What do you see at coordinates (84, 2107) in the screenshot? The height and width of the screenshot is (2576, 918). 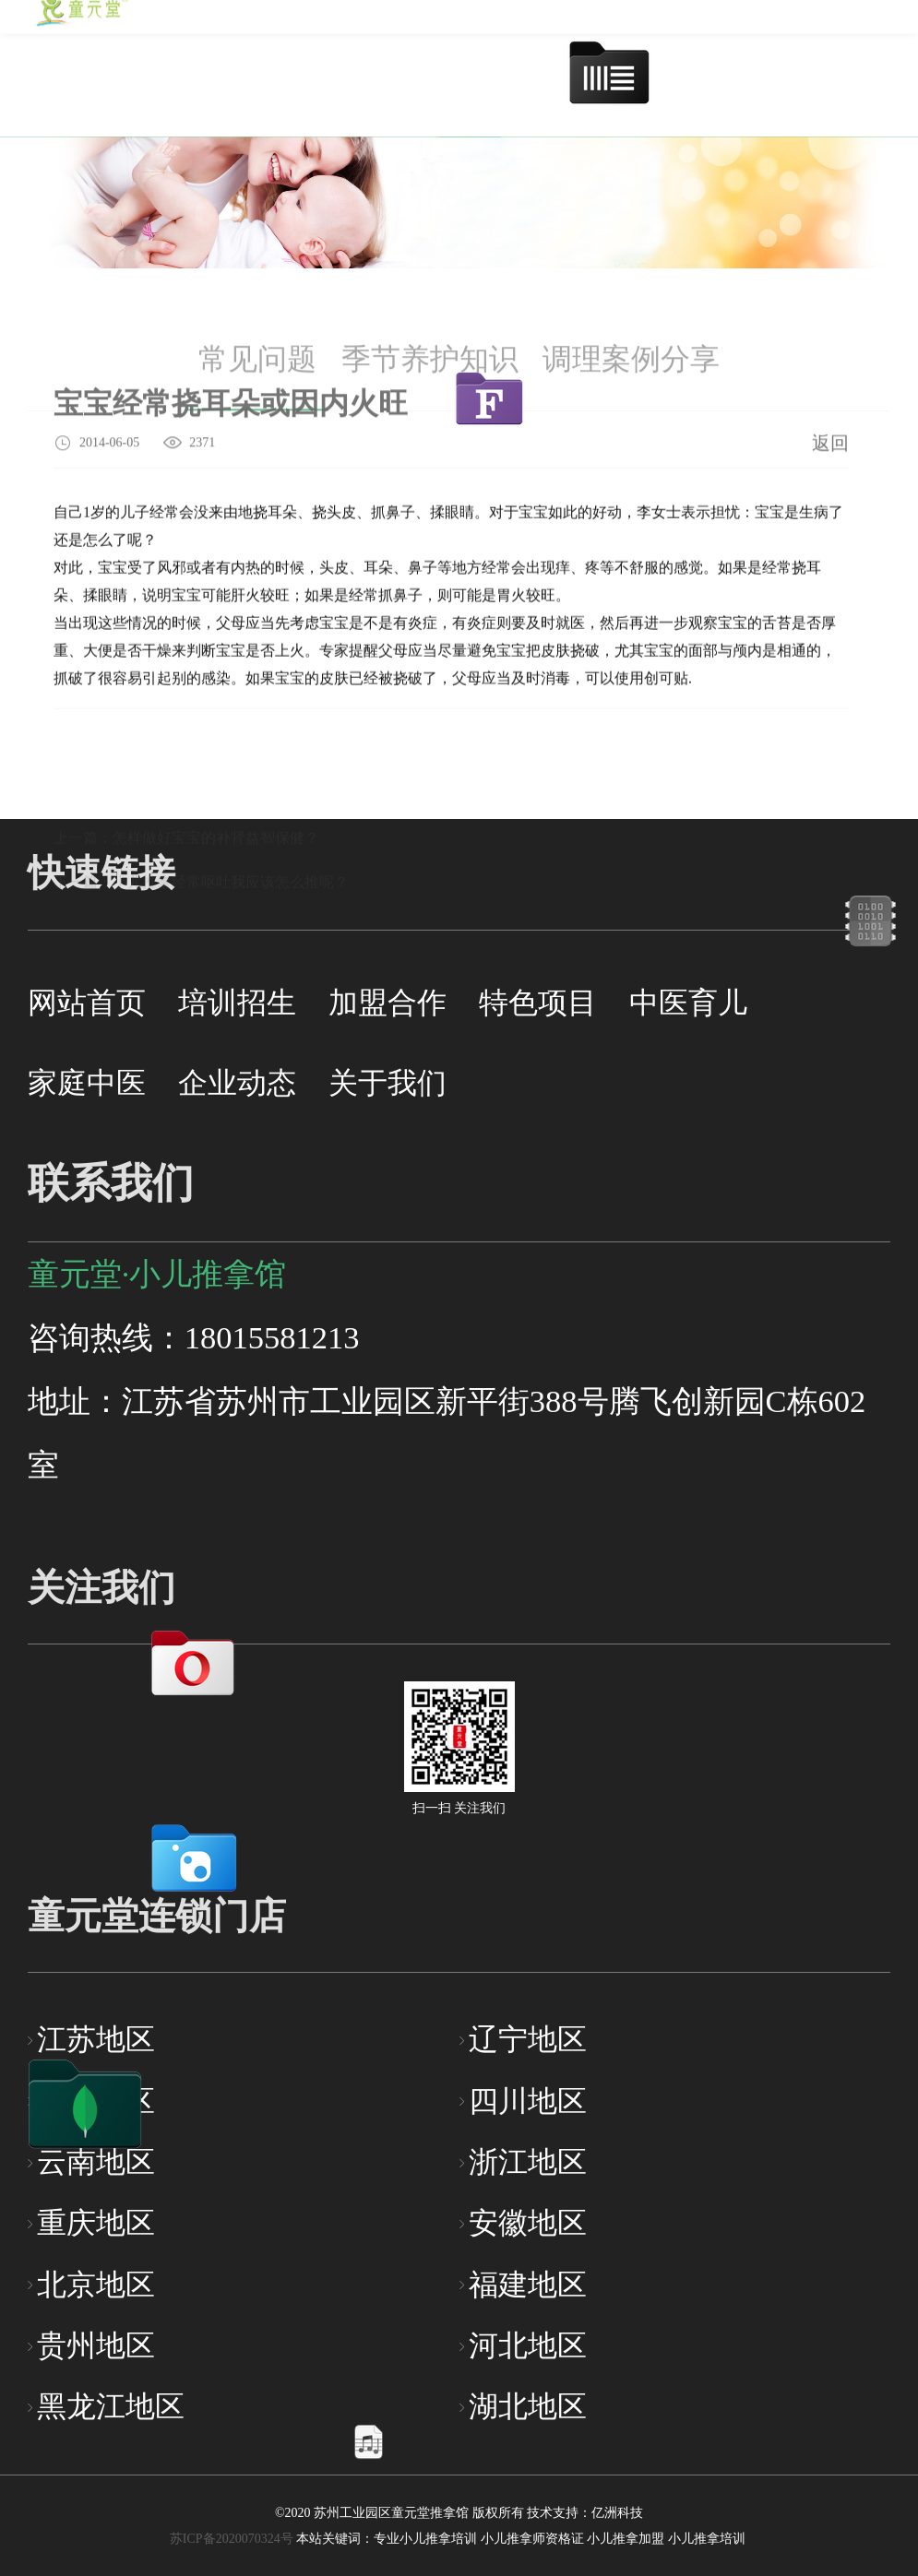 I see `open mongodb database files folder` at bounding box center [84, 2107].